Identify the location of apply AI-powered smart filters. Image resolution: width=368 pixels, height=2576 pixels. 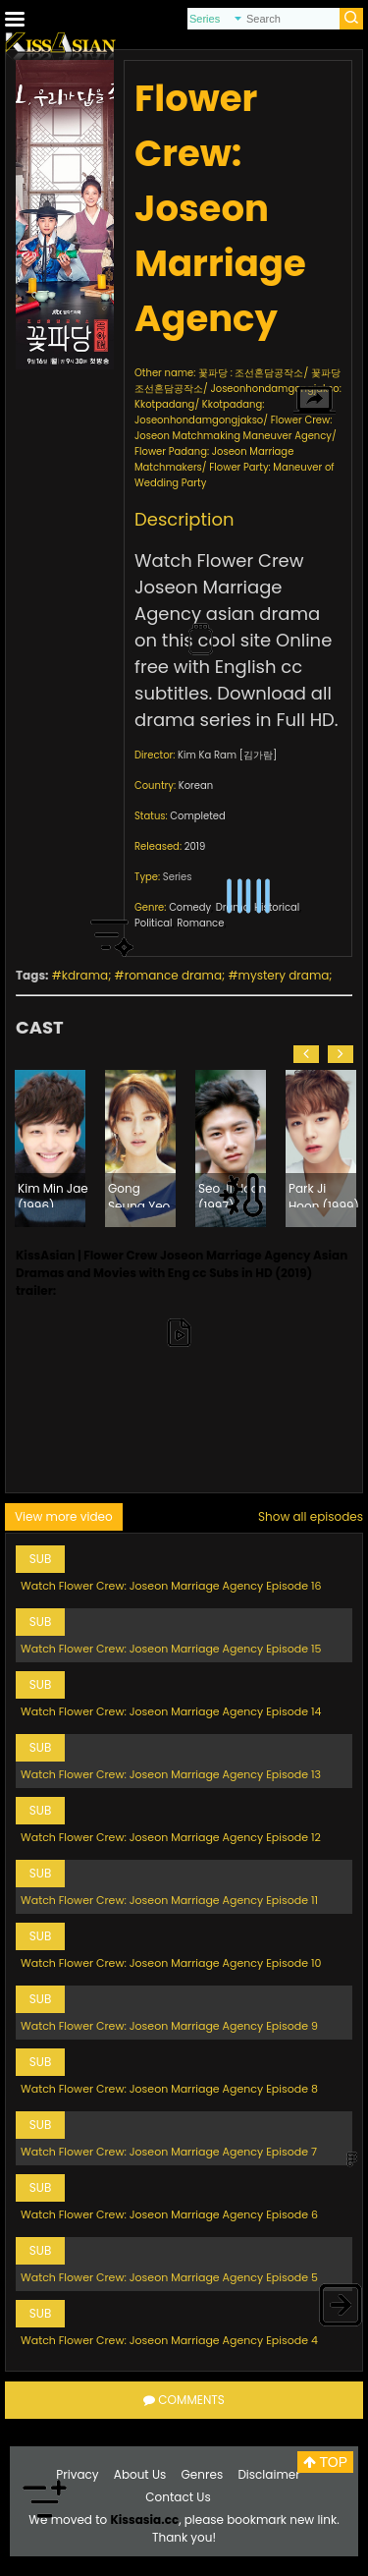
(109, 934).